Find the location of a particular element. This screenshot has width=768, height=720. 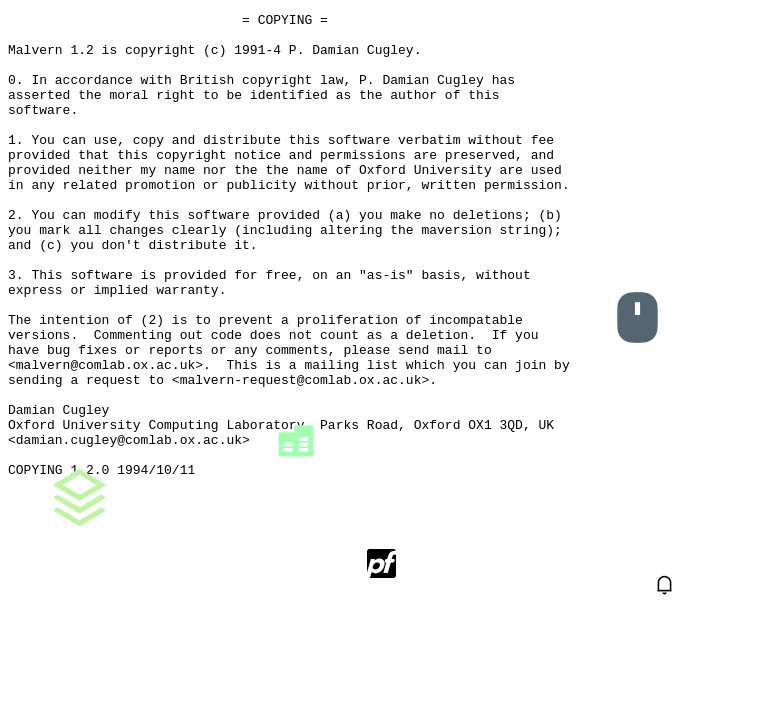

view stacked layers or content is located at coordinates (79, 498).